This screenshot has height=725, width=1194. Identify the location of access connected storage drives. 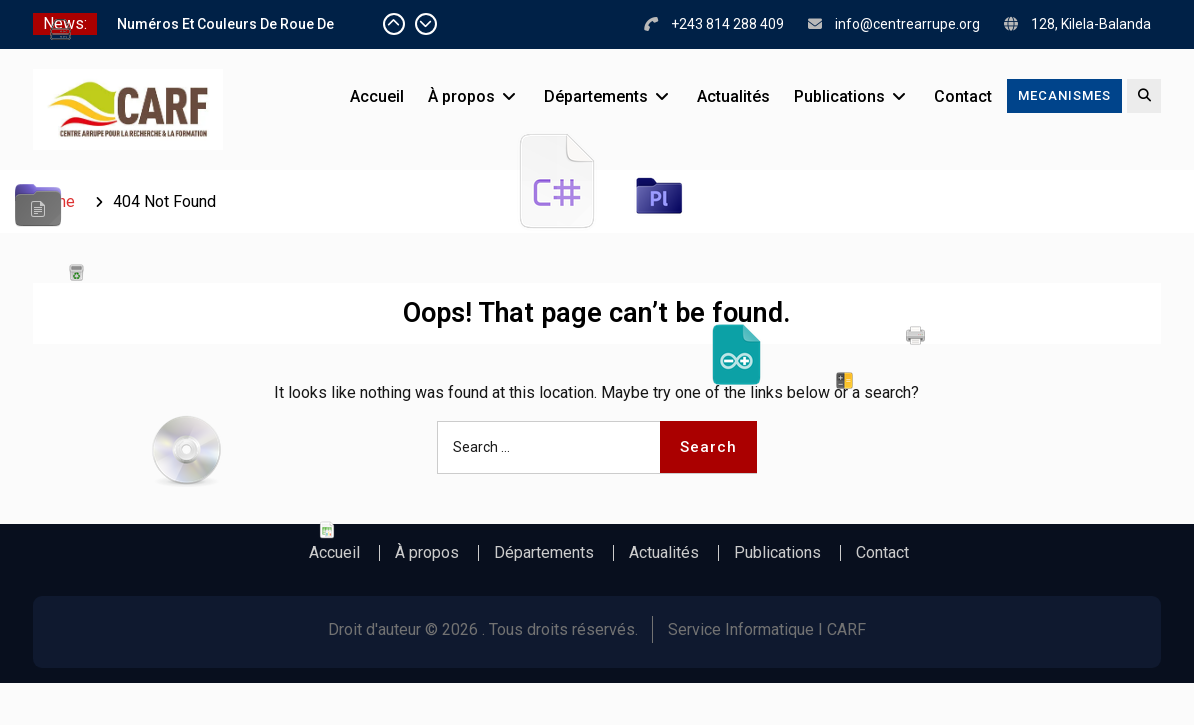
(60, 29).